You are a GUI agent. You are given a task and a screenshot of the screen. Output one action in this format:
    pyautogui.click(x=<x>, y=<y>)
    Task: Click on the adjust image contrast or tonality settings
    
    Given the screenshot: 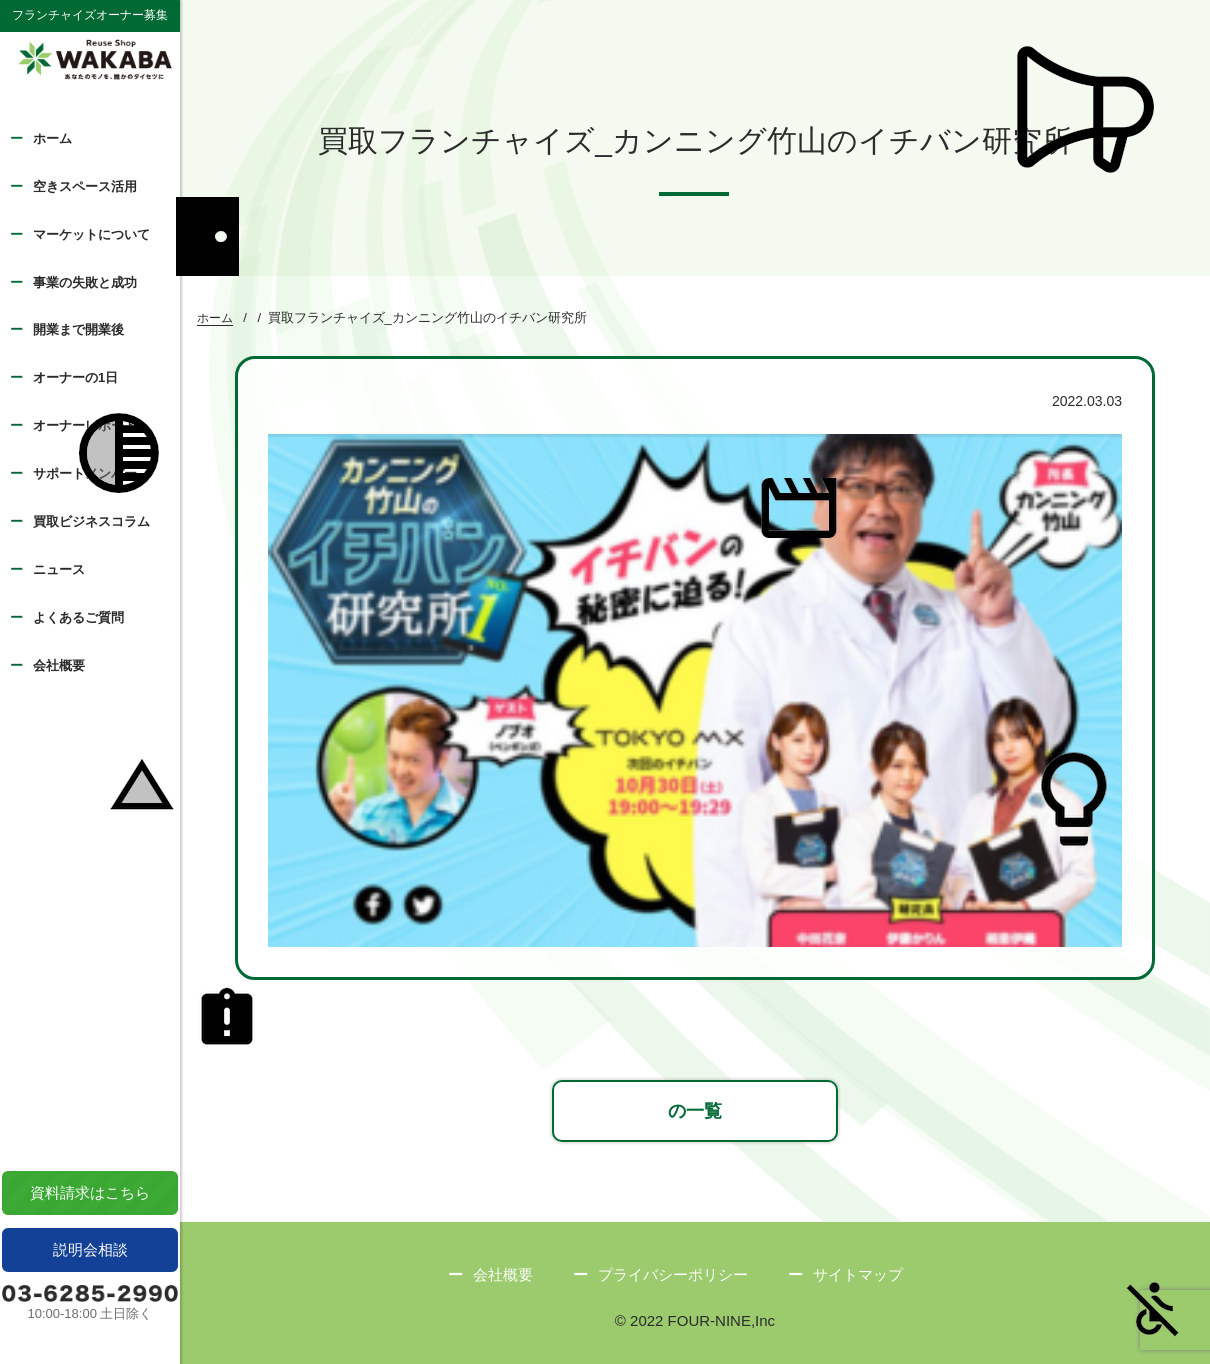 What is the action you would take?
    pyautogui.click(x=119, y=453)
    